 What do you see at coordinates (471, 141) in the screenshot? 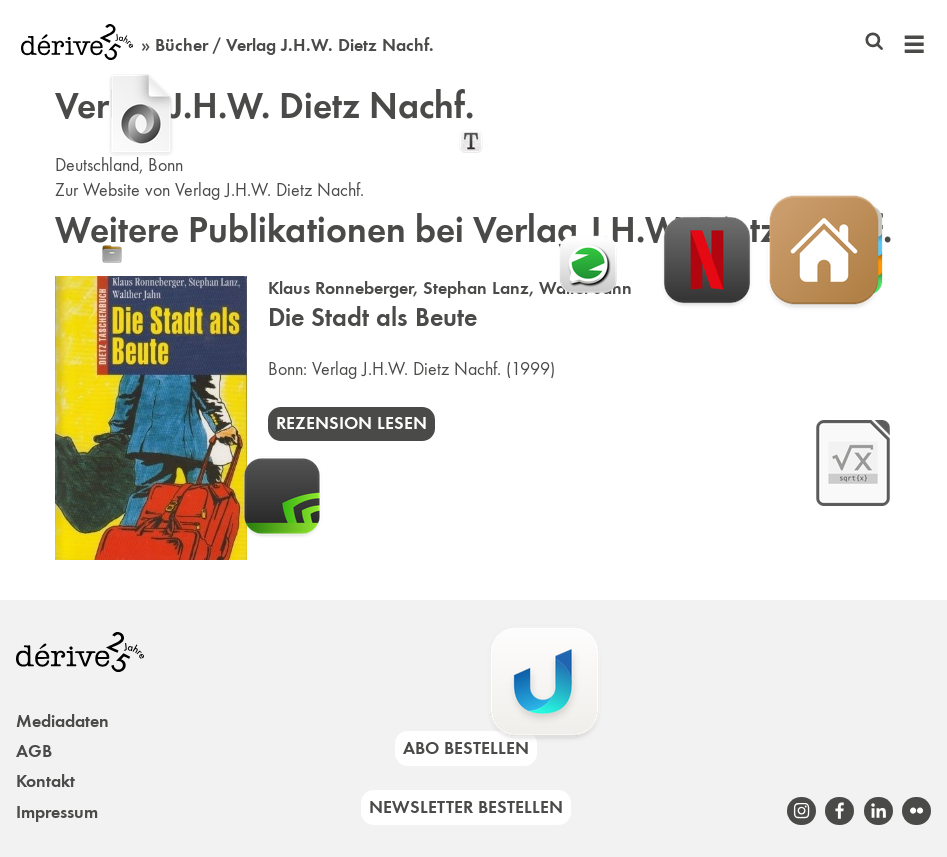
I see `open typora markdown editor` at bounding box center [471, 141].